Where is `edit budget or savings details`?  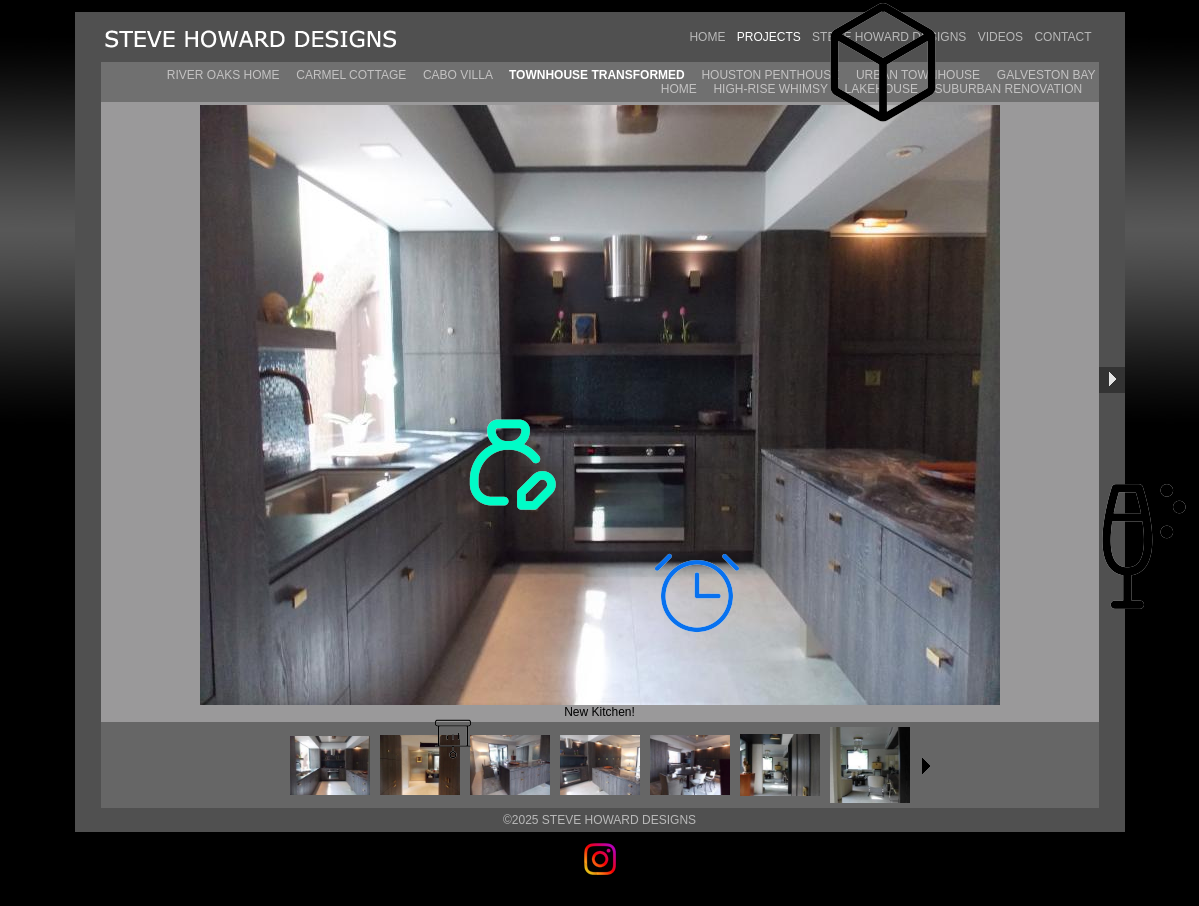
edit budget or savings details is located at coordinates (508, 462).